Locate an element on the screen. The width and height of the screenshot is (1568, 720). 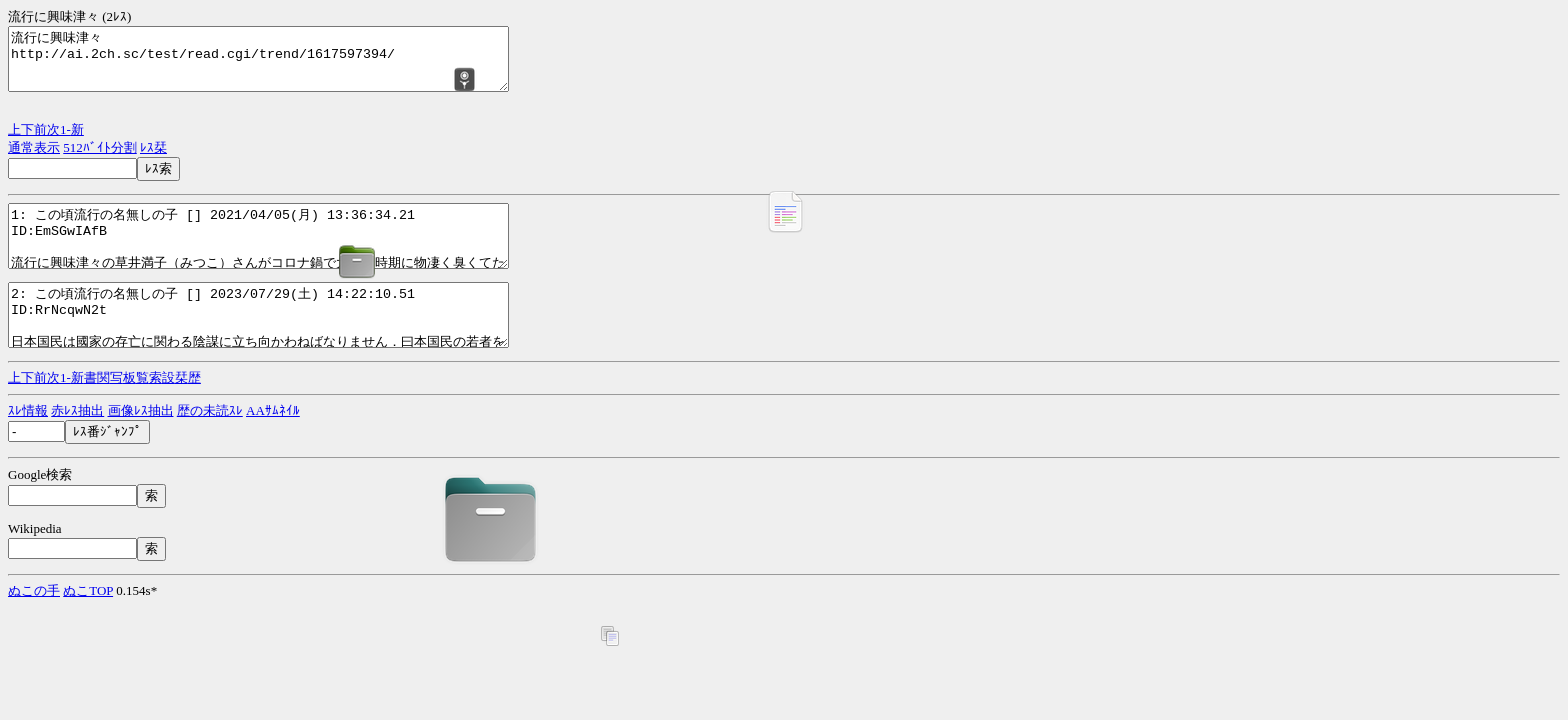
a script or code file is located at coordinates (785, 211).